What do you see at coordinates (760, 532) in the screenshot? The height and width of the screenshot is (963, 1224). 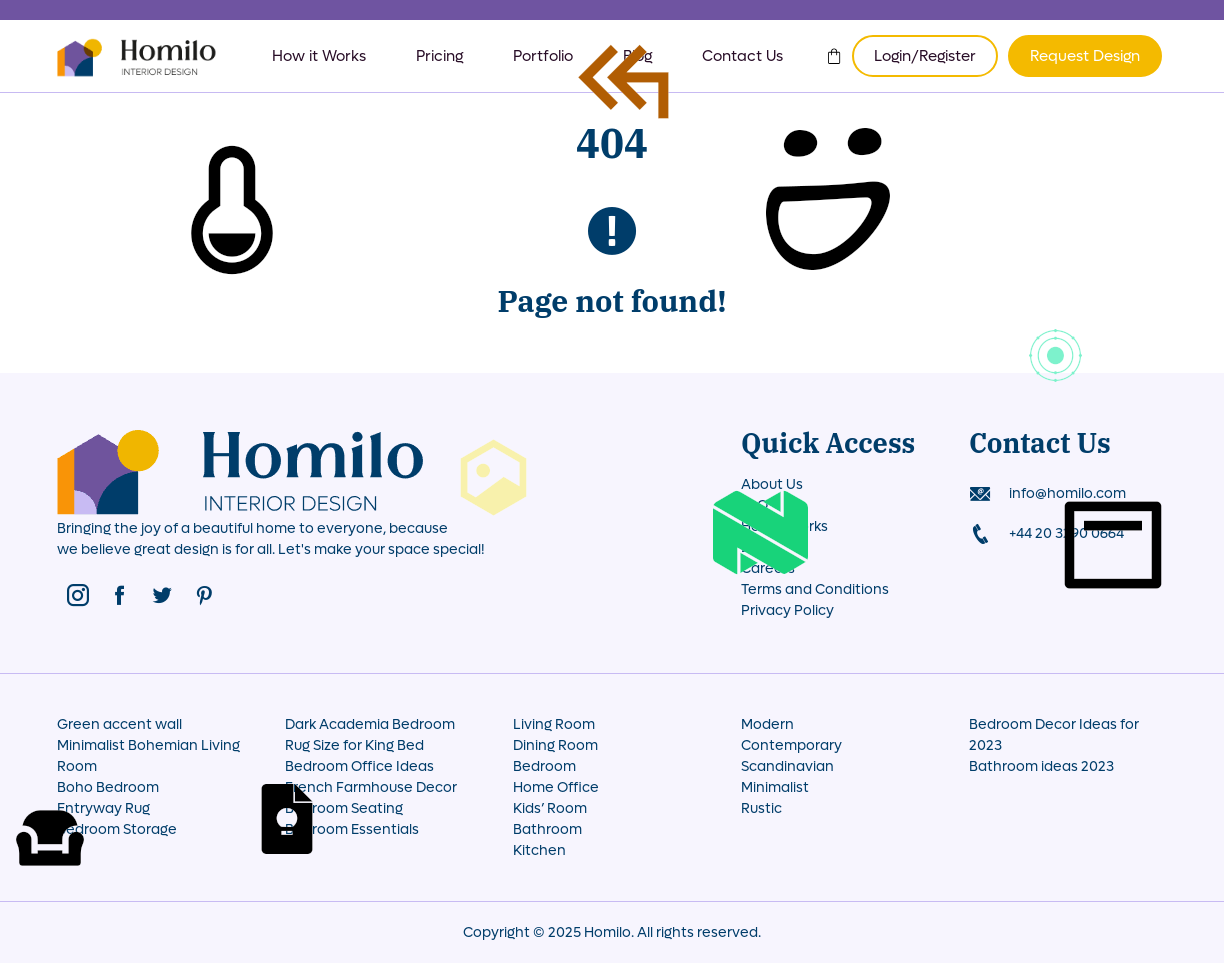 I see `nordic semiconductor company logo` at bounding box center [760, 532].